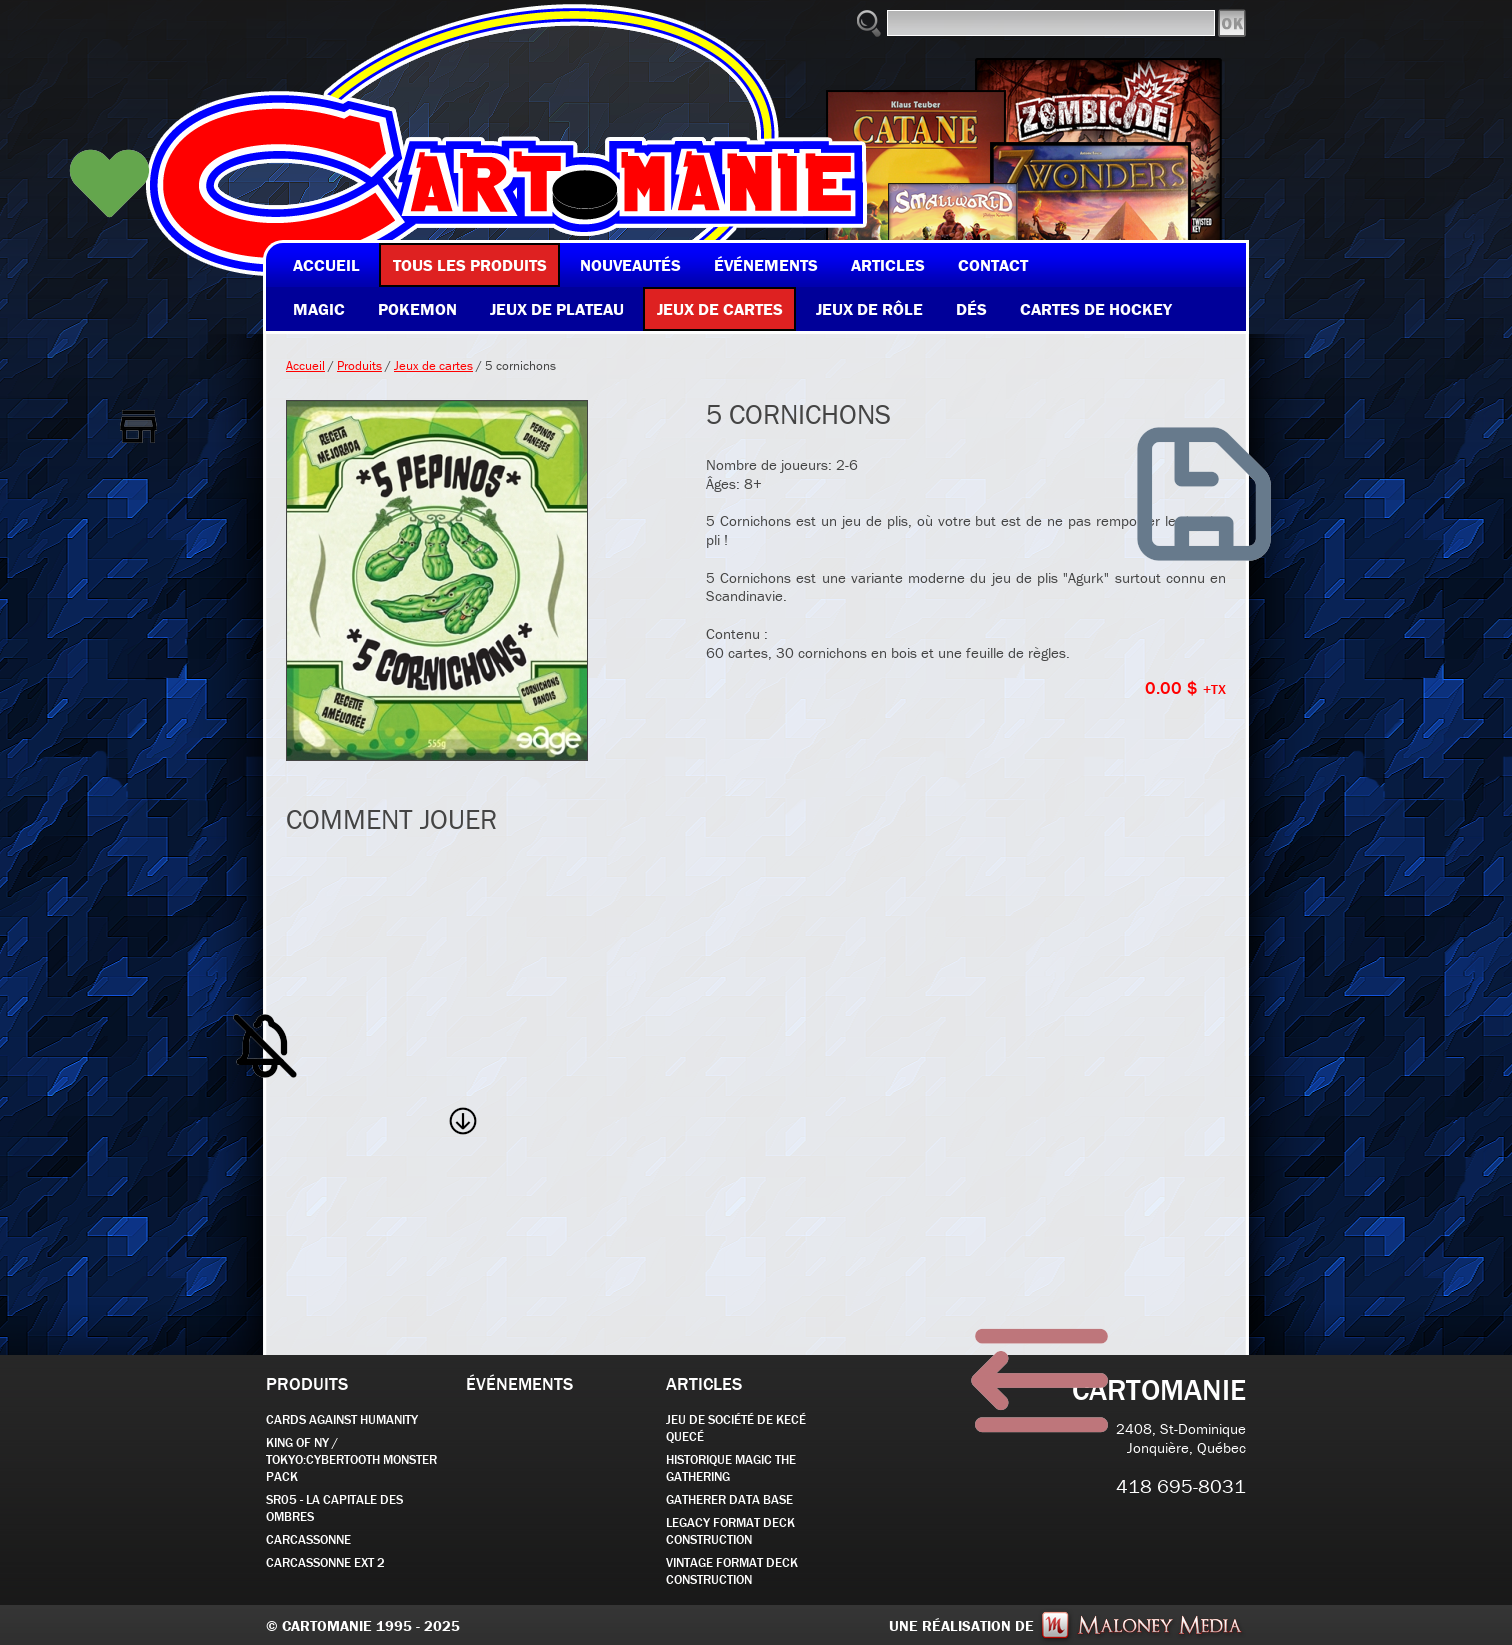  Describe the element at coordinates (109, 181) in the screenshot. I see `add to favorites` at that location.